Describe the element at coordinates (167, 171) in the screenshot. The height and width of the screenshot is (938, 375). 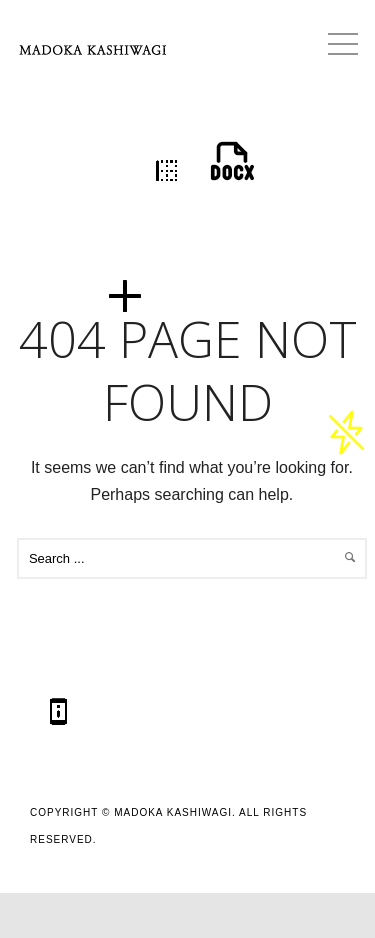
I see `apply border to left edge of cell or element` at that location.